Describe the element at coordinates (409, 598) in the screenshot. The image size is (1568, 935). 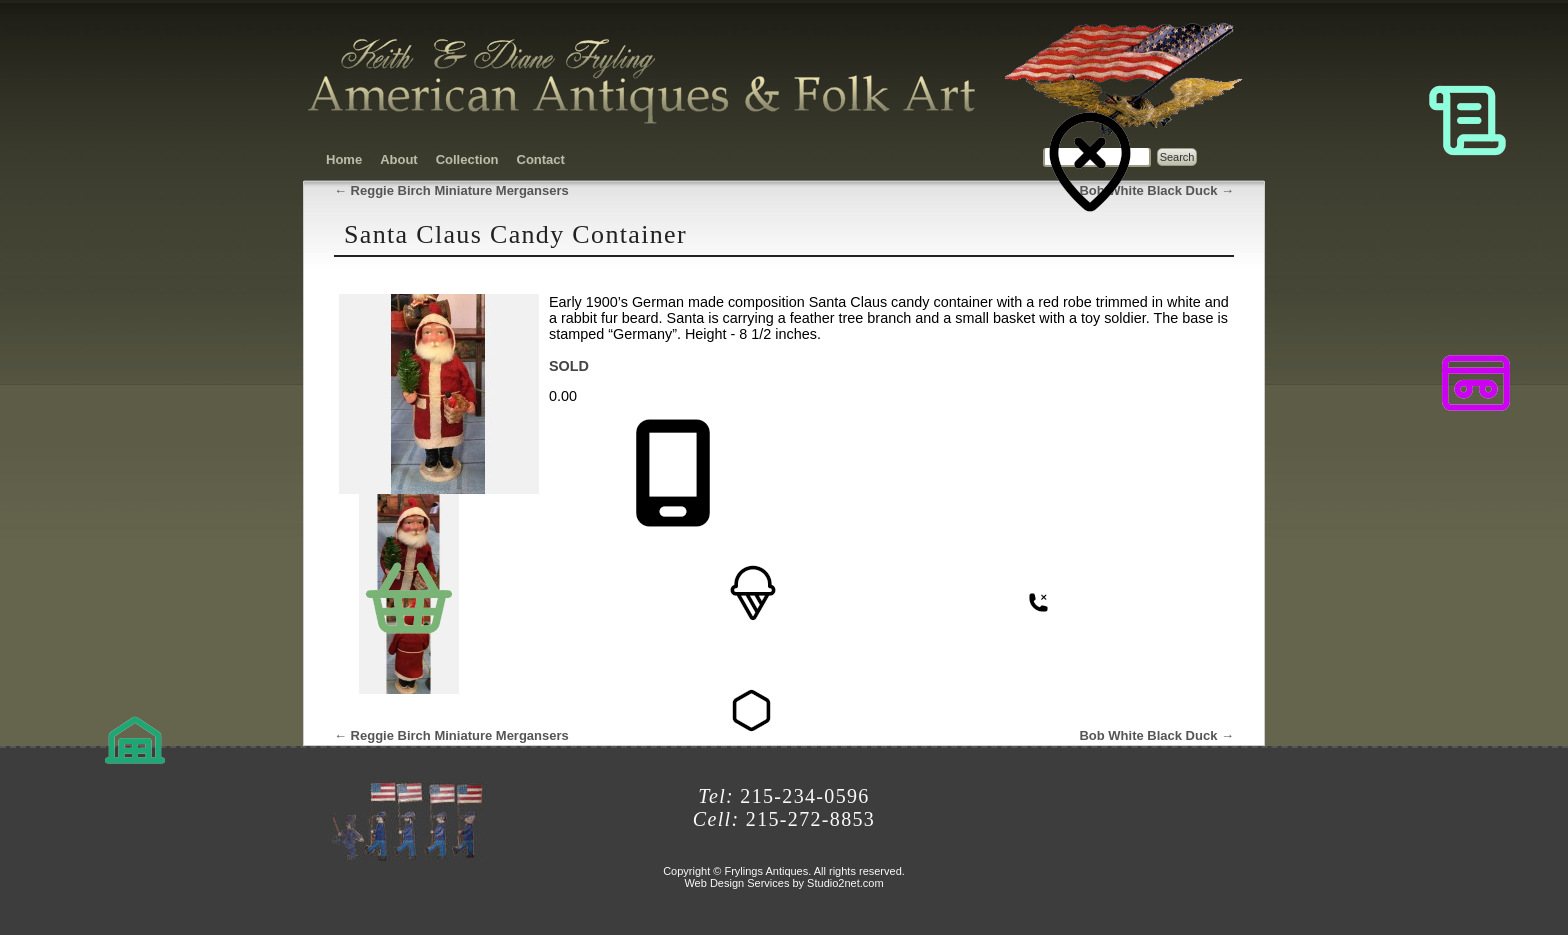
I see `view your shopping basket` at that location.